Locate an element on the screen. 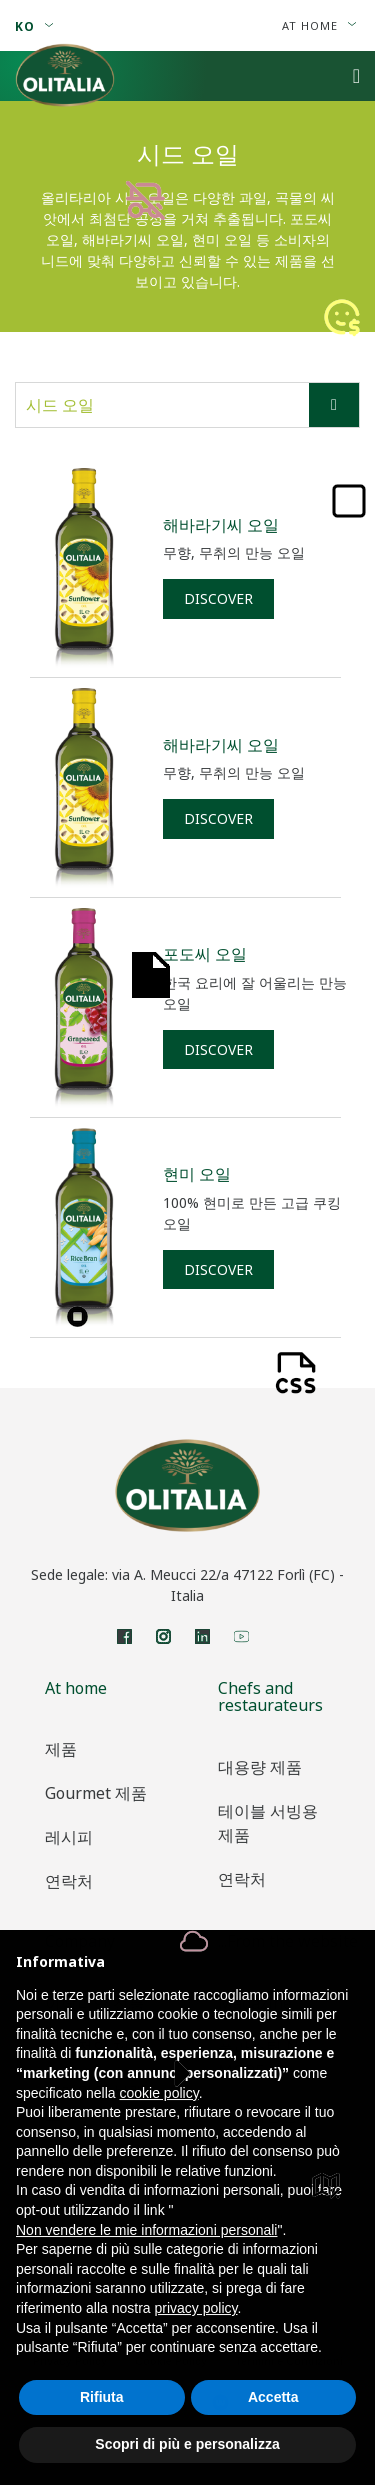 This screenshot has width=375, height=2485. navigate to the next item or page is located at coordinates (180, 2073).